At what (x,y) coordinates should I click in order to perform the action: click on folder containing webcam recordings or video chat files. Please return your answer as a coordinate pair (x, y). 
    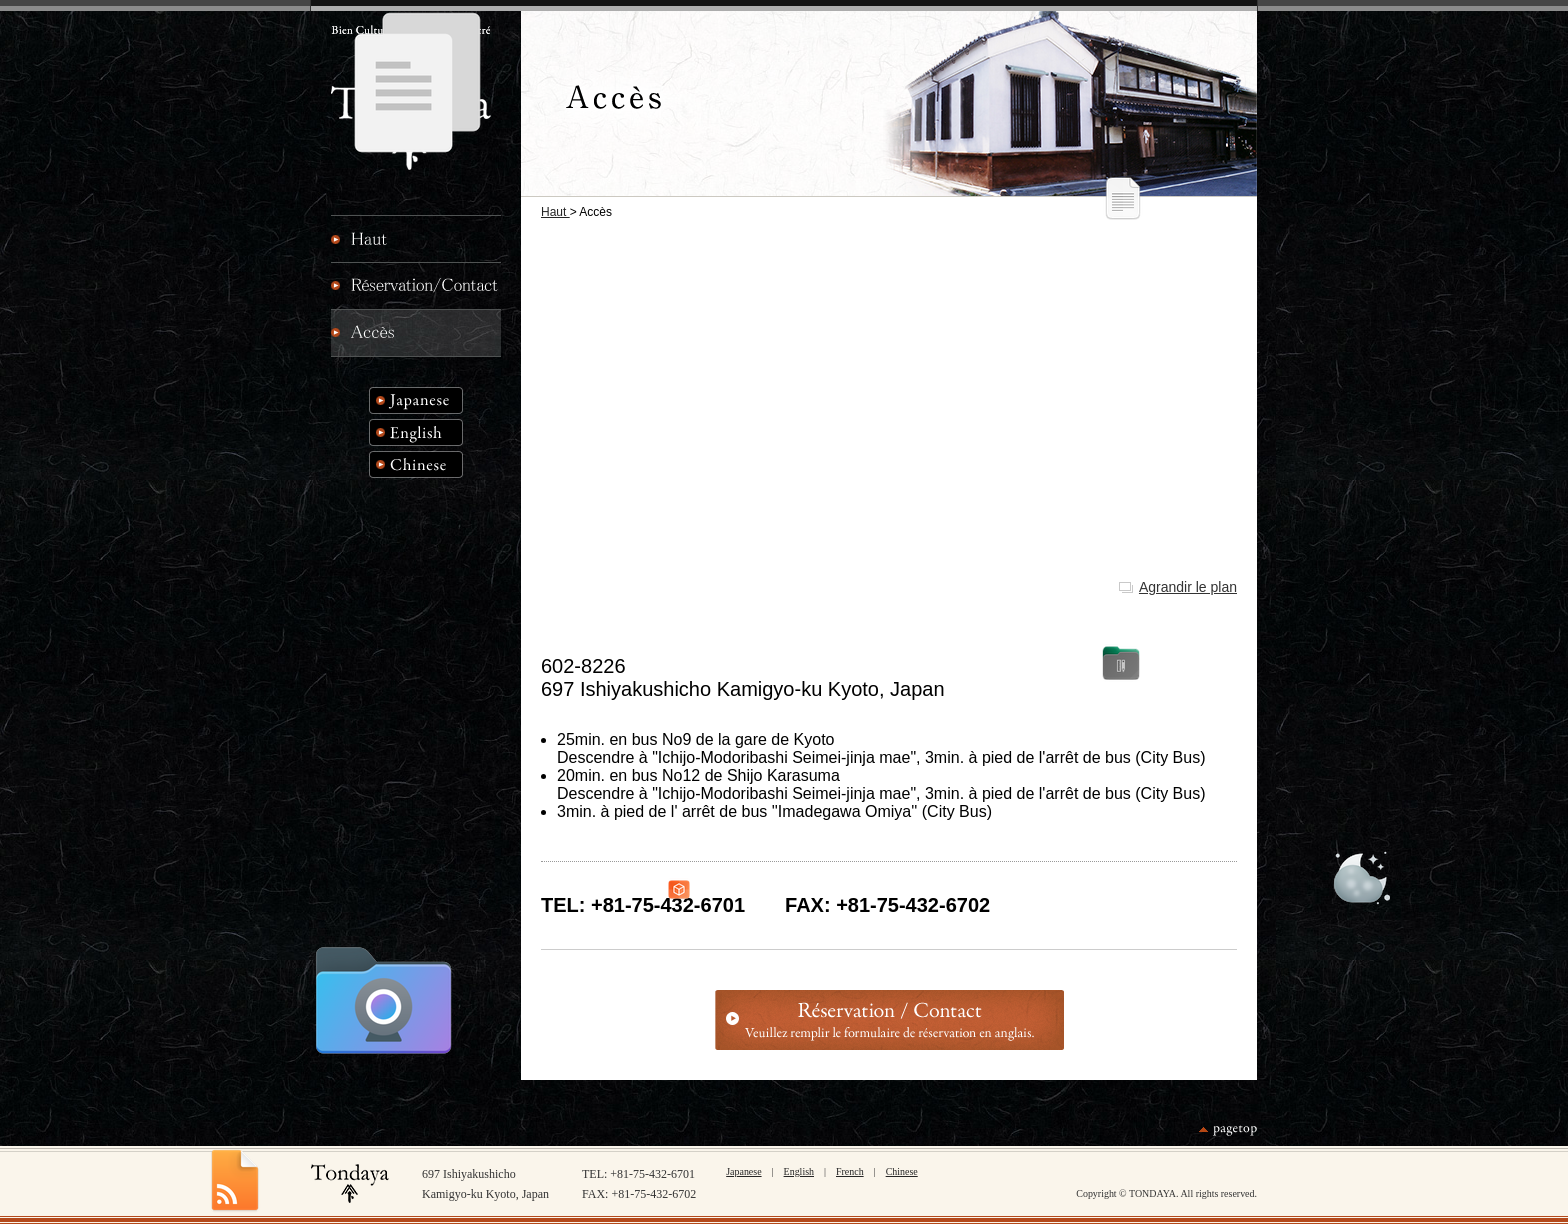
    Looking at the image, I should click on (383, 1004).